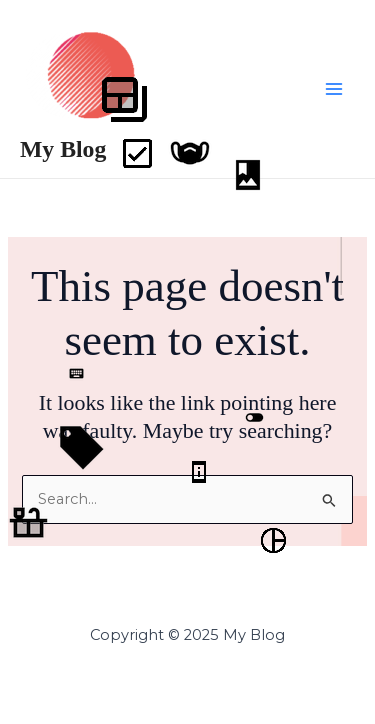 The image size is (375, 724). What do you see at coordinates (273, 540) in the screenshot?
I see `view data breakdown or statistics` at bounding box center [273, 540].